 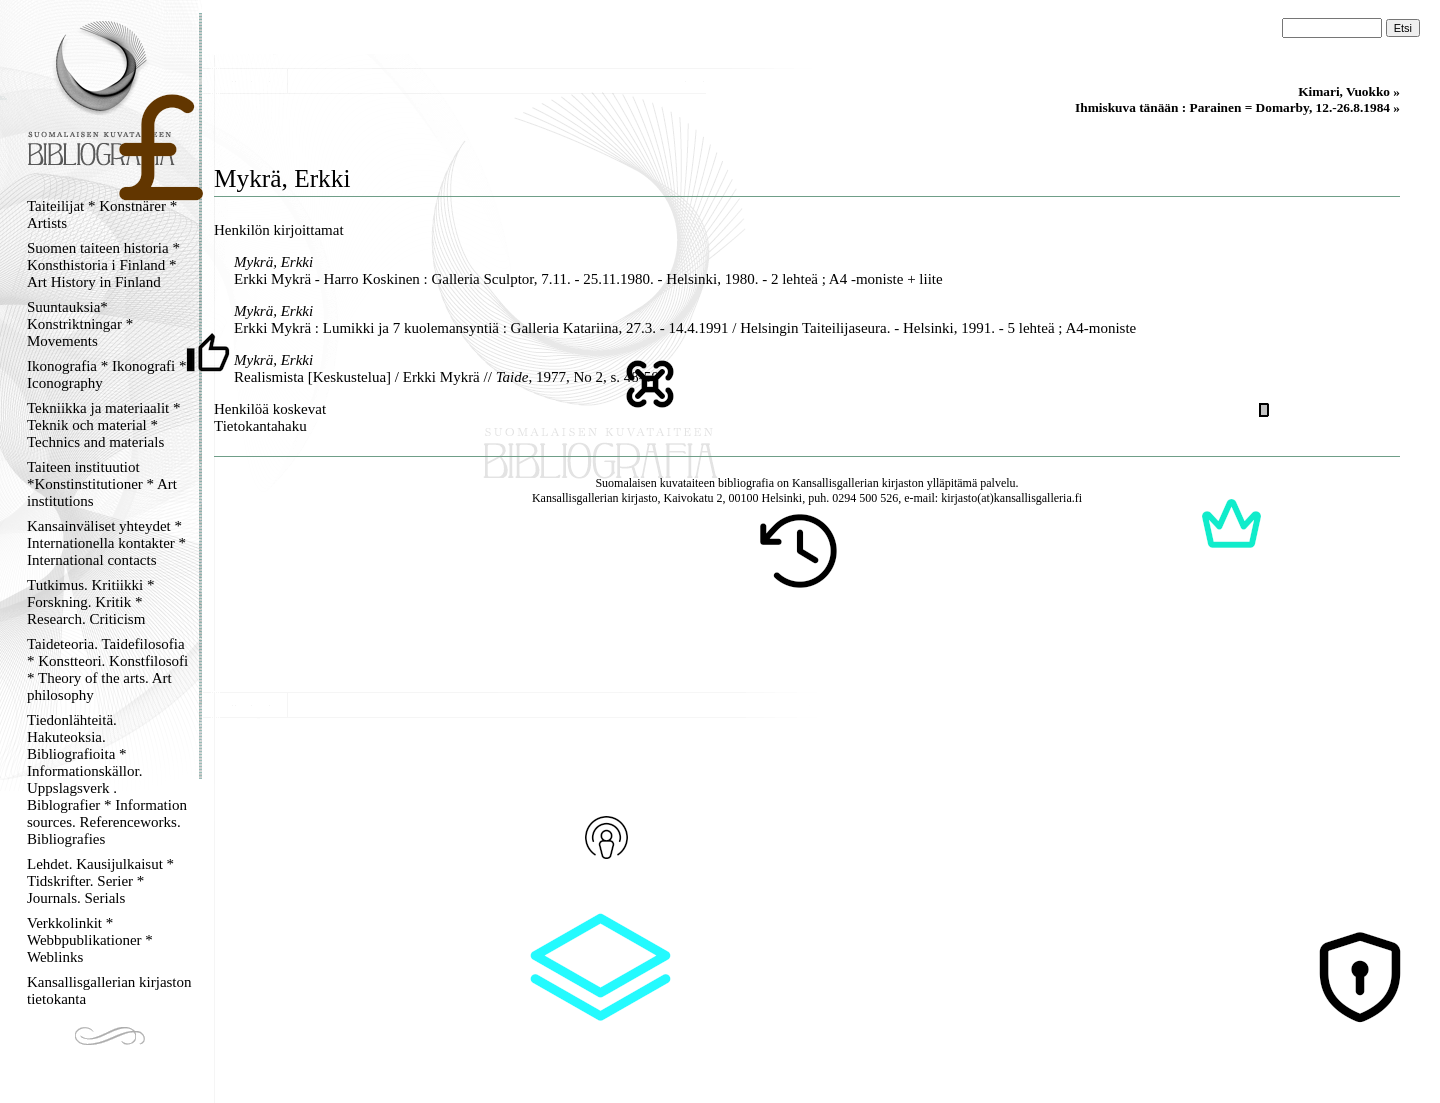 What do you see at coordinates (208, 354) in the screenshot?
I see `like or upvote content` at bounding box center [208, 354].